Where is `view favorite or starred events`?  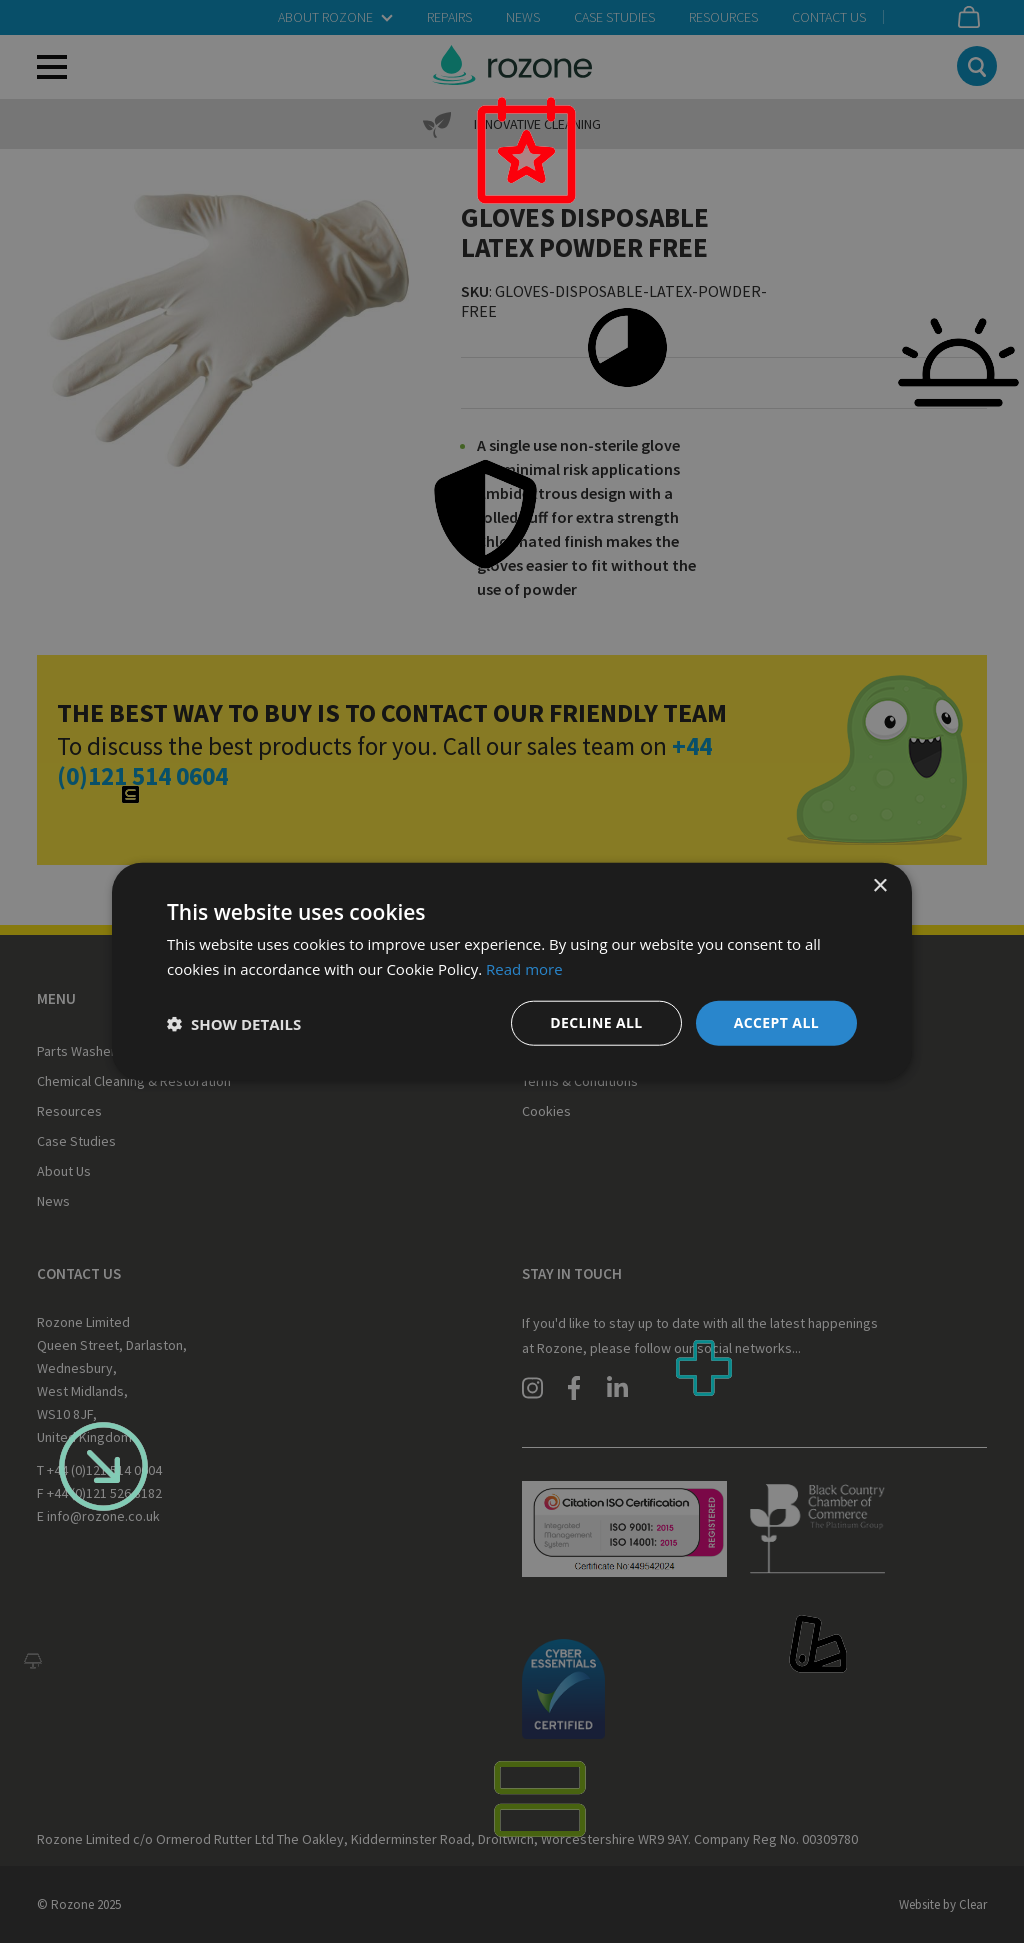 view favorite or starred events is located at coordinates (526, 154).